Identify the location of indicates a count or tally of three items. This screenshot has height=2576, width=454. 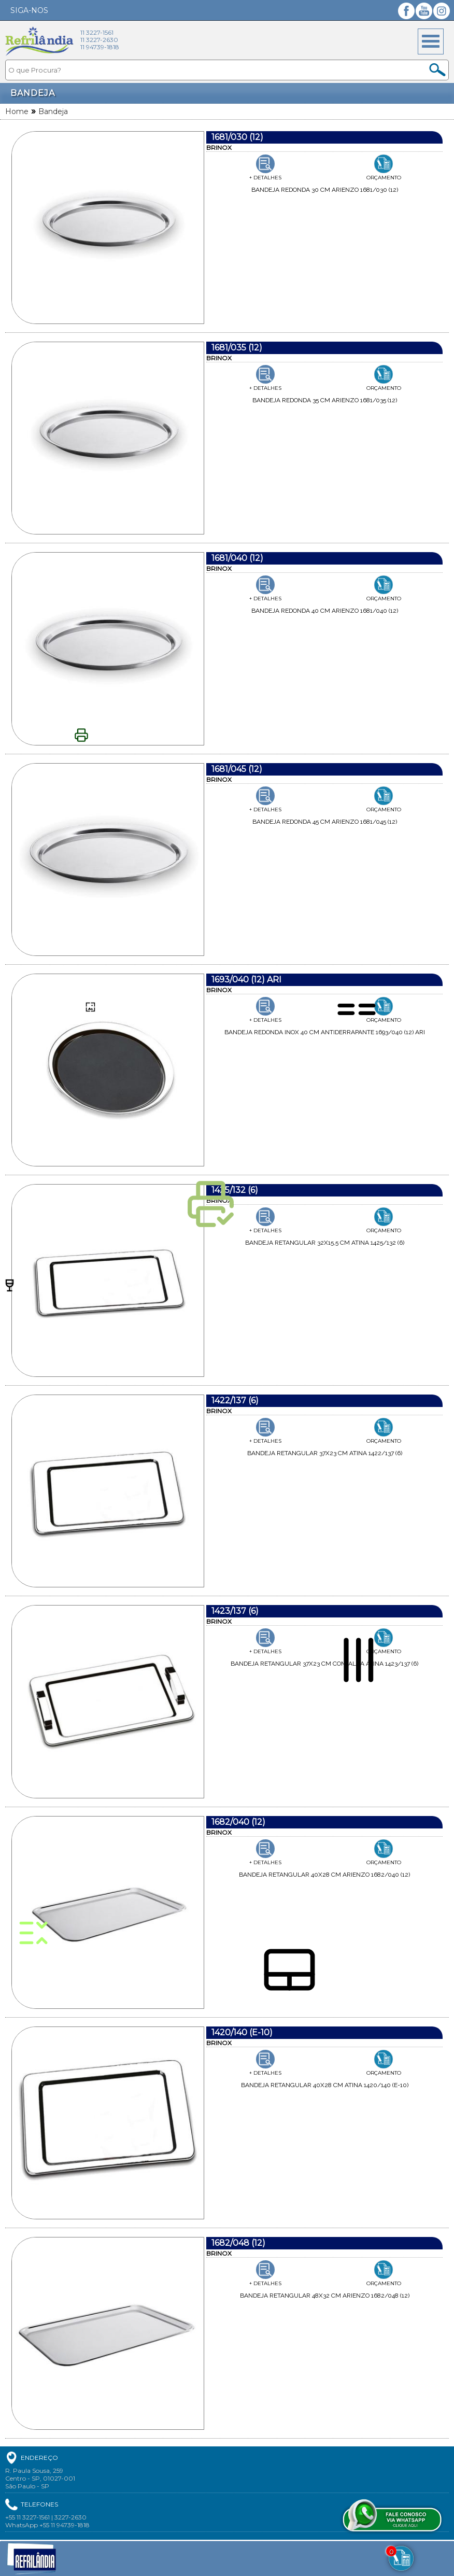
(366, 1660).